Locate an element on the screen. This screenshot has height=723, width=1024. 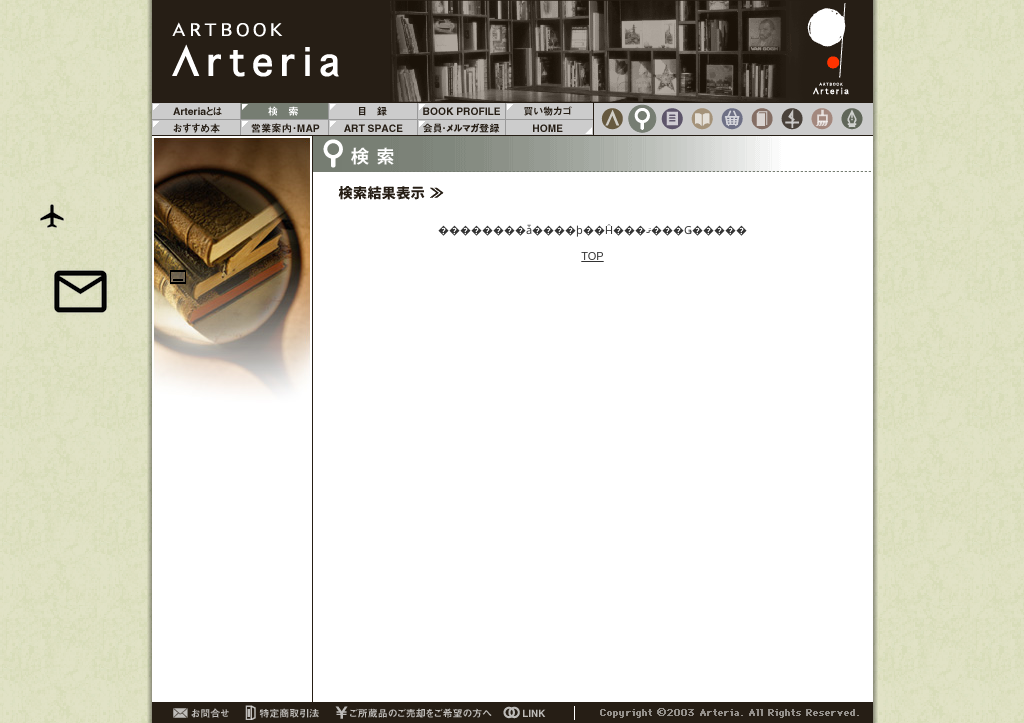
access video player controls or captions is located at coordinates (178, 277).